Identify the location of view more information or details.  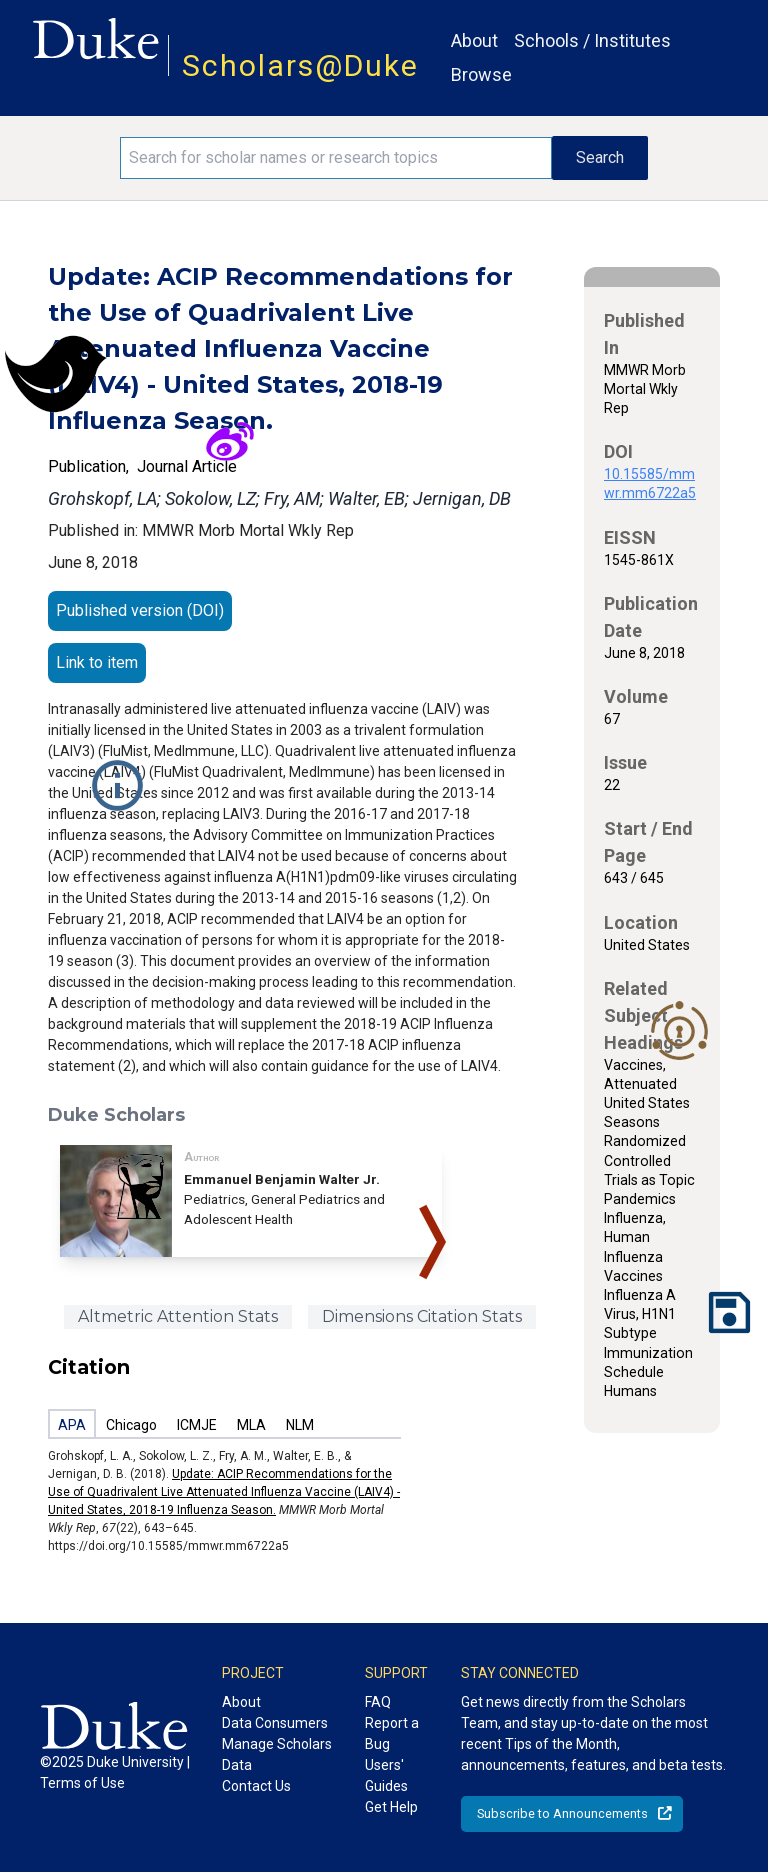
(117, 785).